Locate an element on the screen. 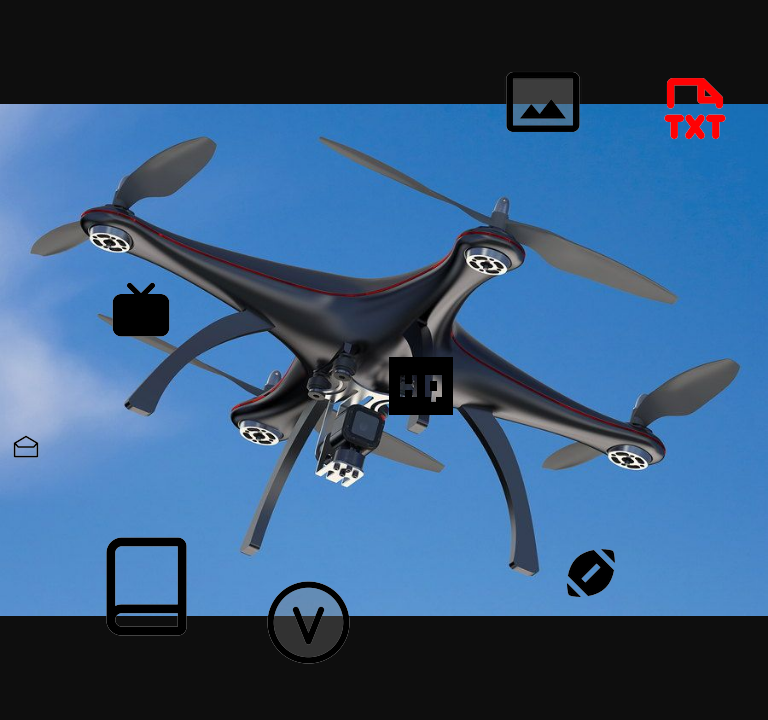 Image resolution: width=768 pixels, height=720 pixels. open library or reading list is located at coordinates (146, 586).